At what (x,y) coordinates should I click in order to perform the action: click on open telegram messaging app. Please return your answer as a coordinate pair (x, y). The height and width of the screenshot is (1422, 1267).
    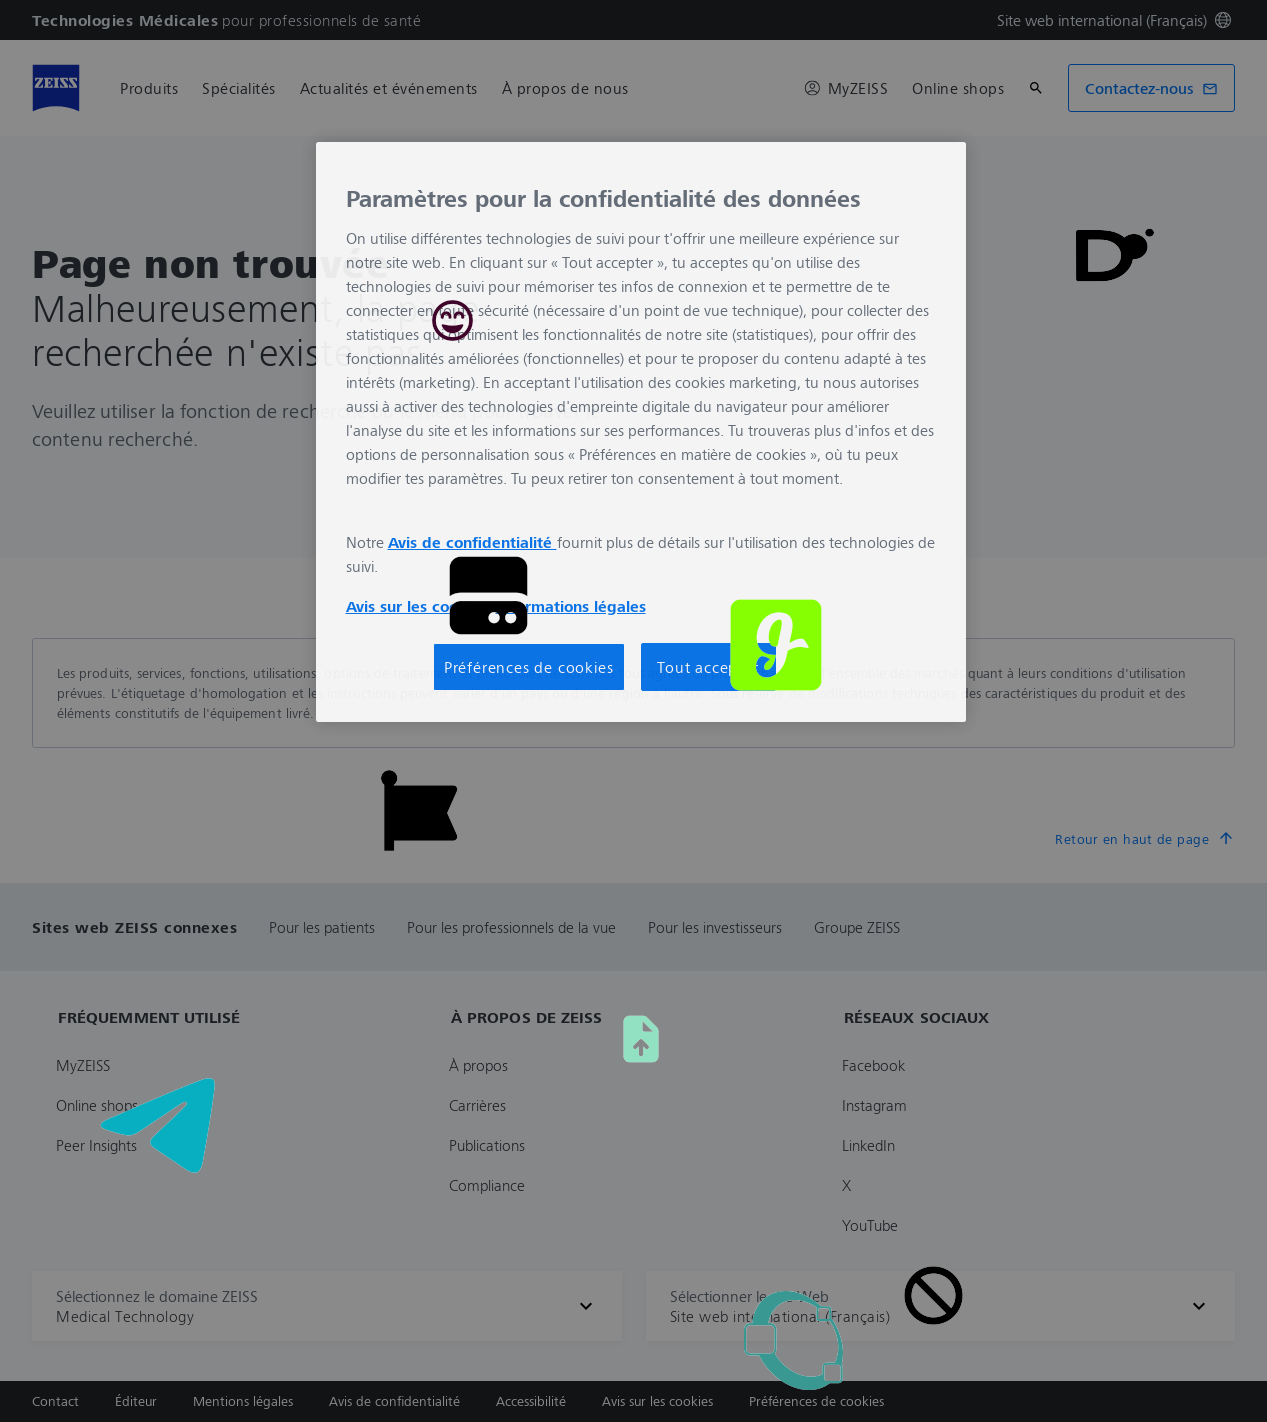
    Looking at the image, I should click on (166, 1120).